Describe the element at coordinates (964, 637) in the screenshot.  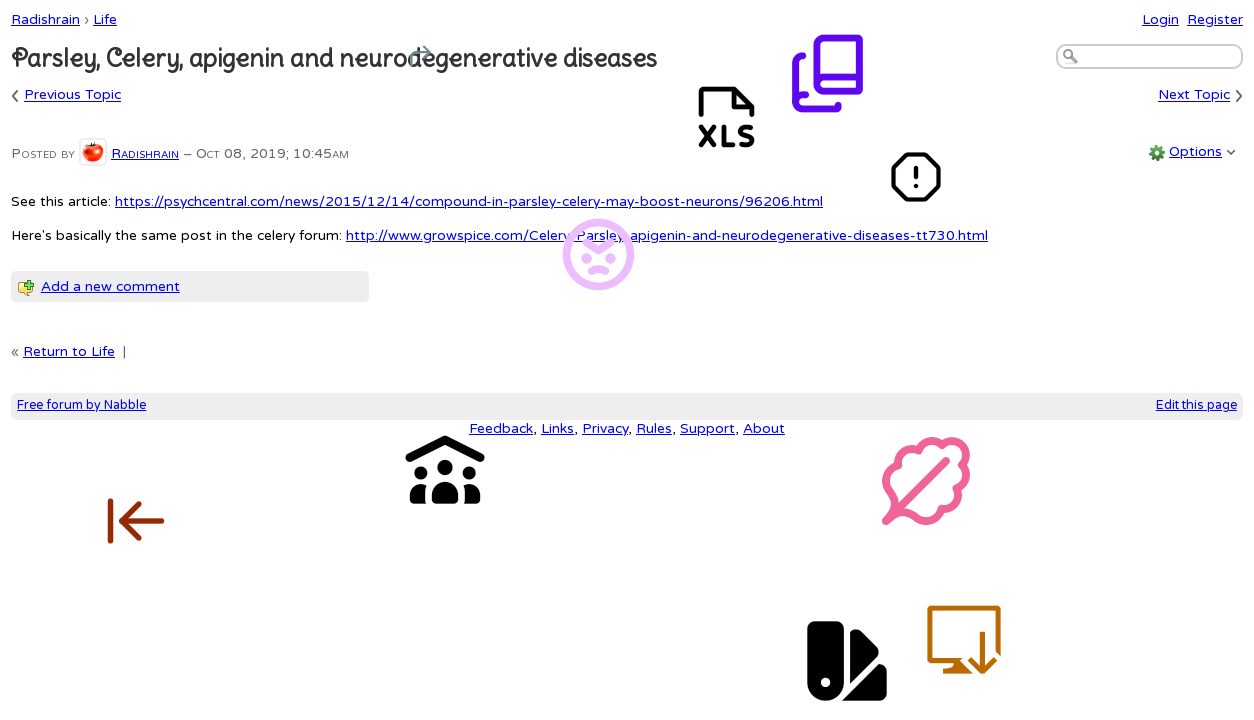
I see `download file to desktop` at that location.